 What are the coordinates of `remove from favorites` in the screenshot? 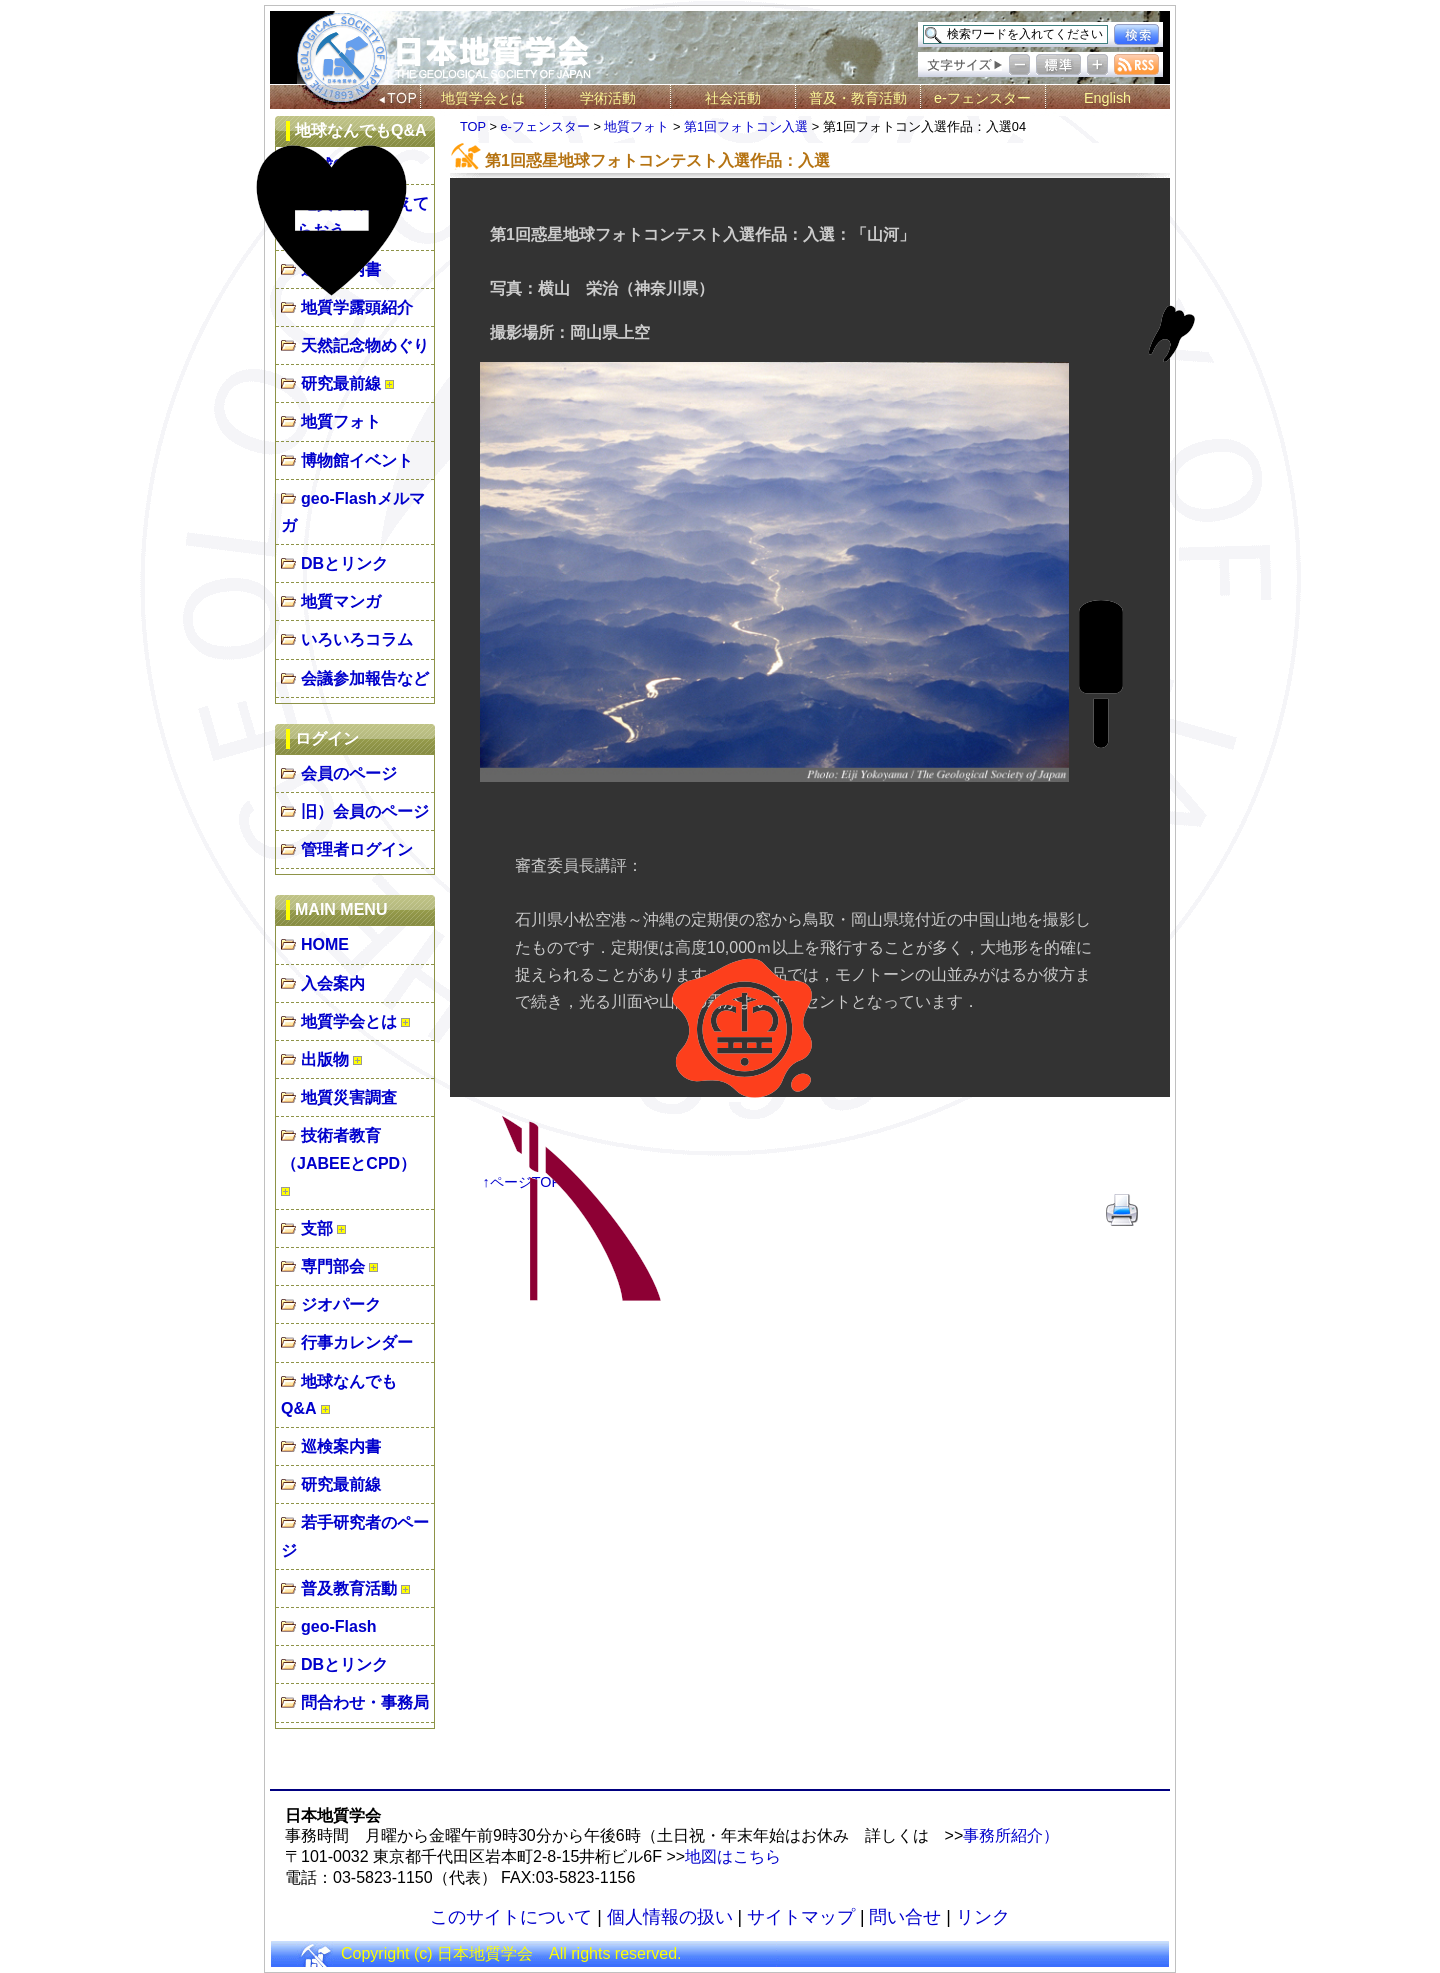 It's located at (331, 220).